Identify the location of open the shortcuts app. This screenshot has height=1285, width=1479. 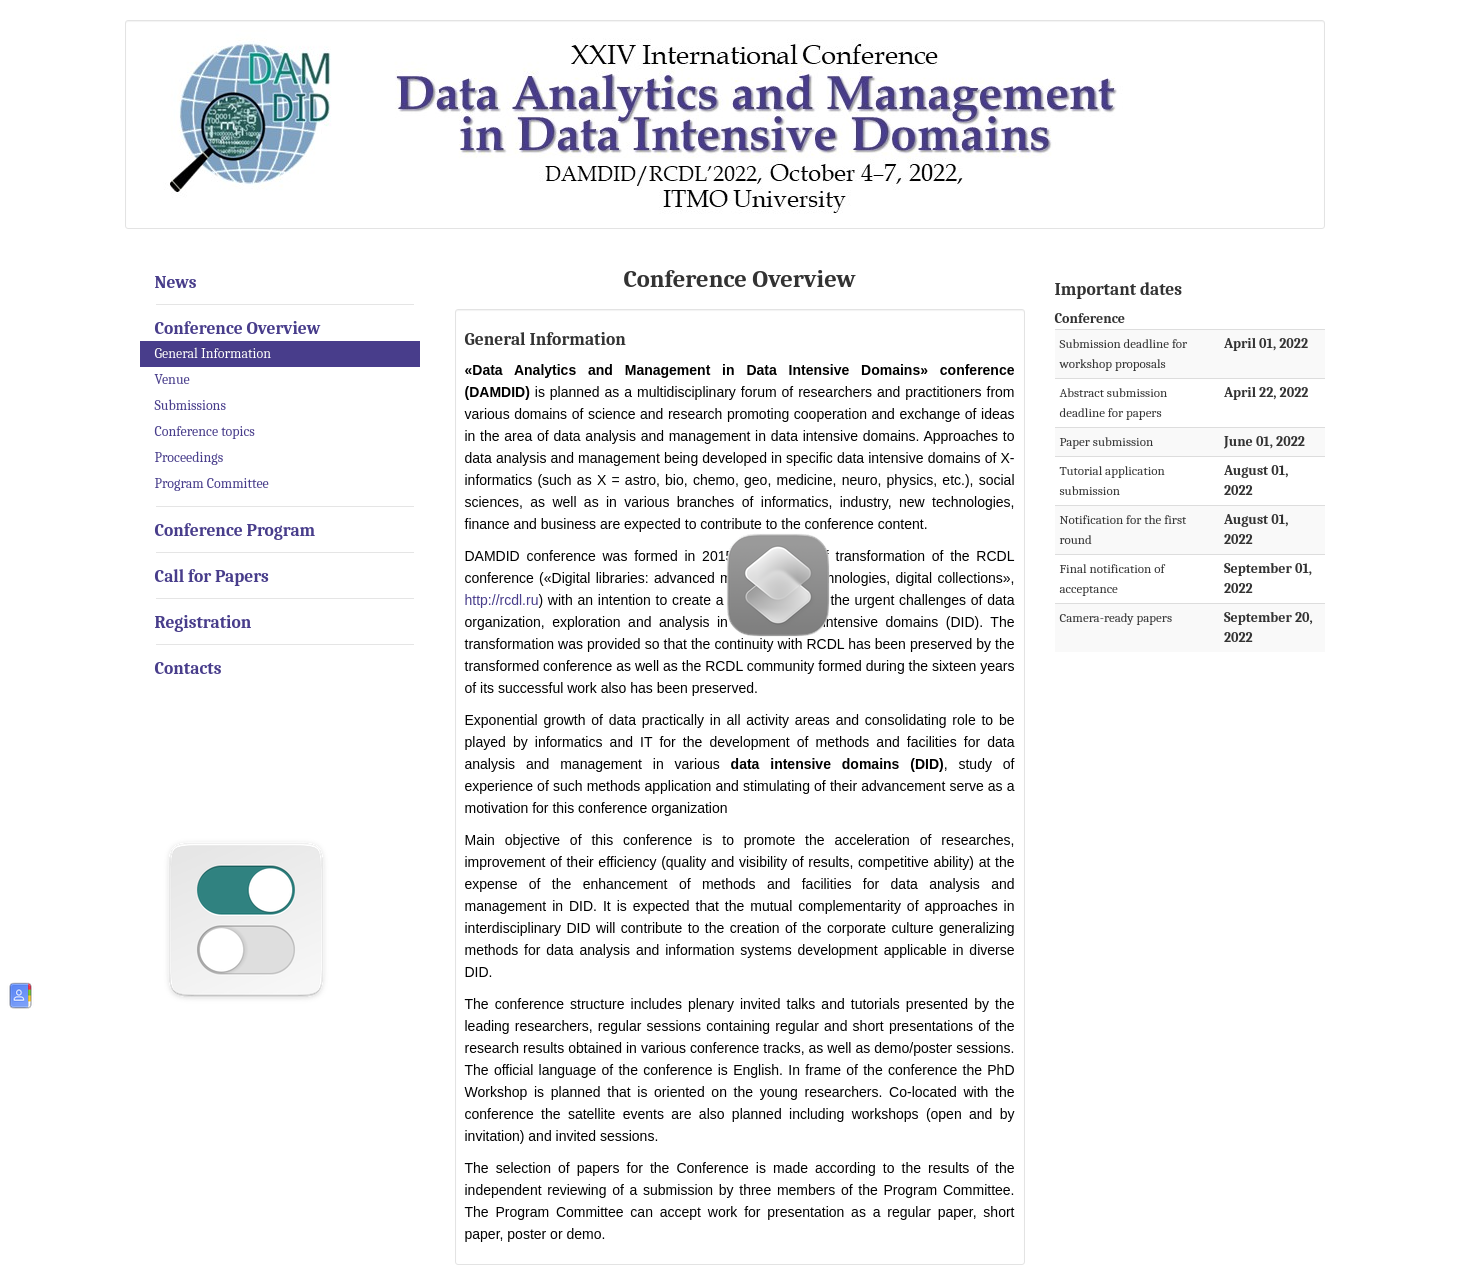
(778, 585).